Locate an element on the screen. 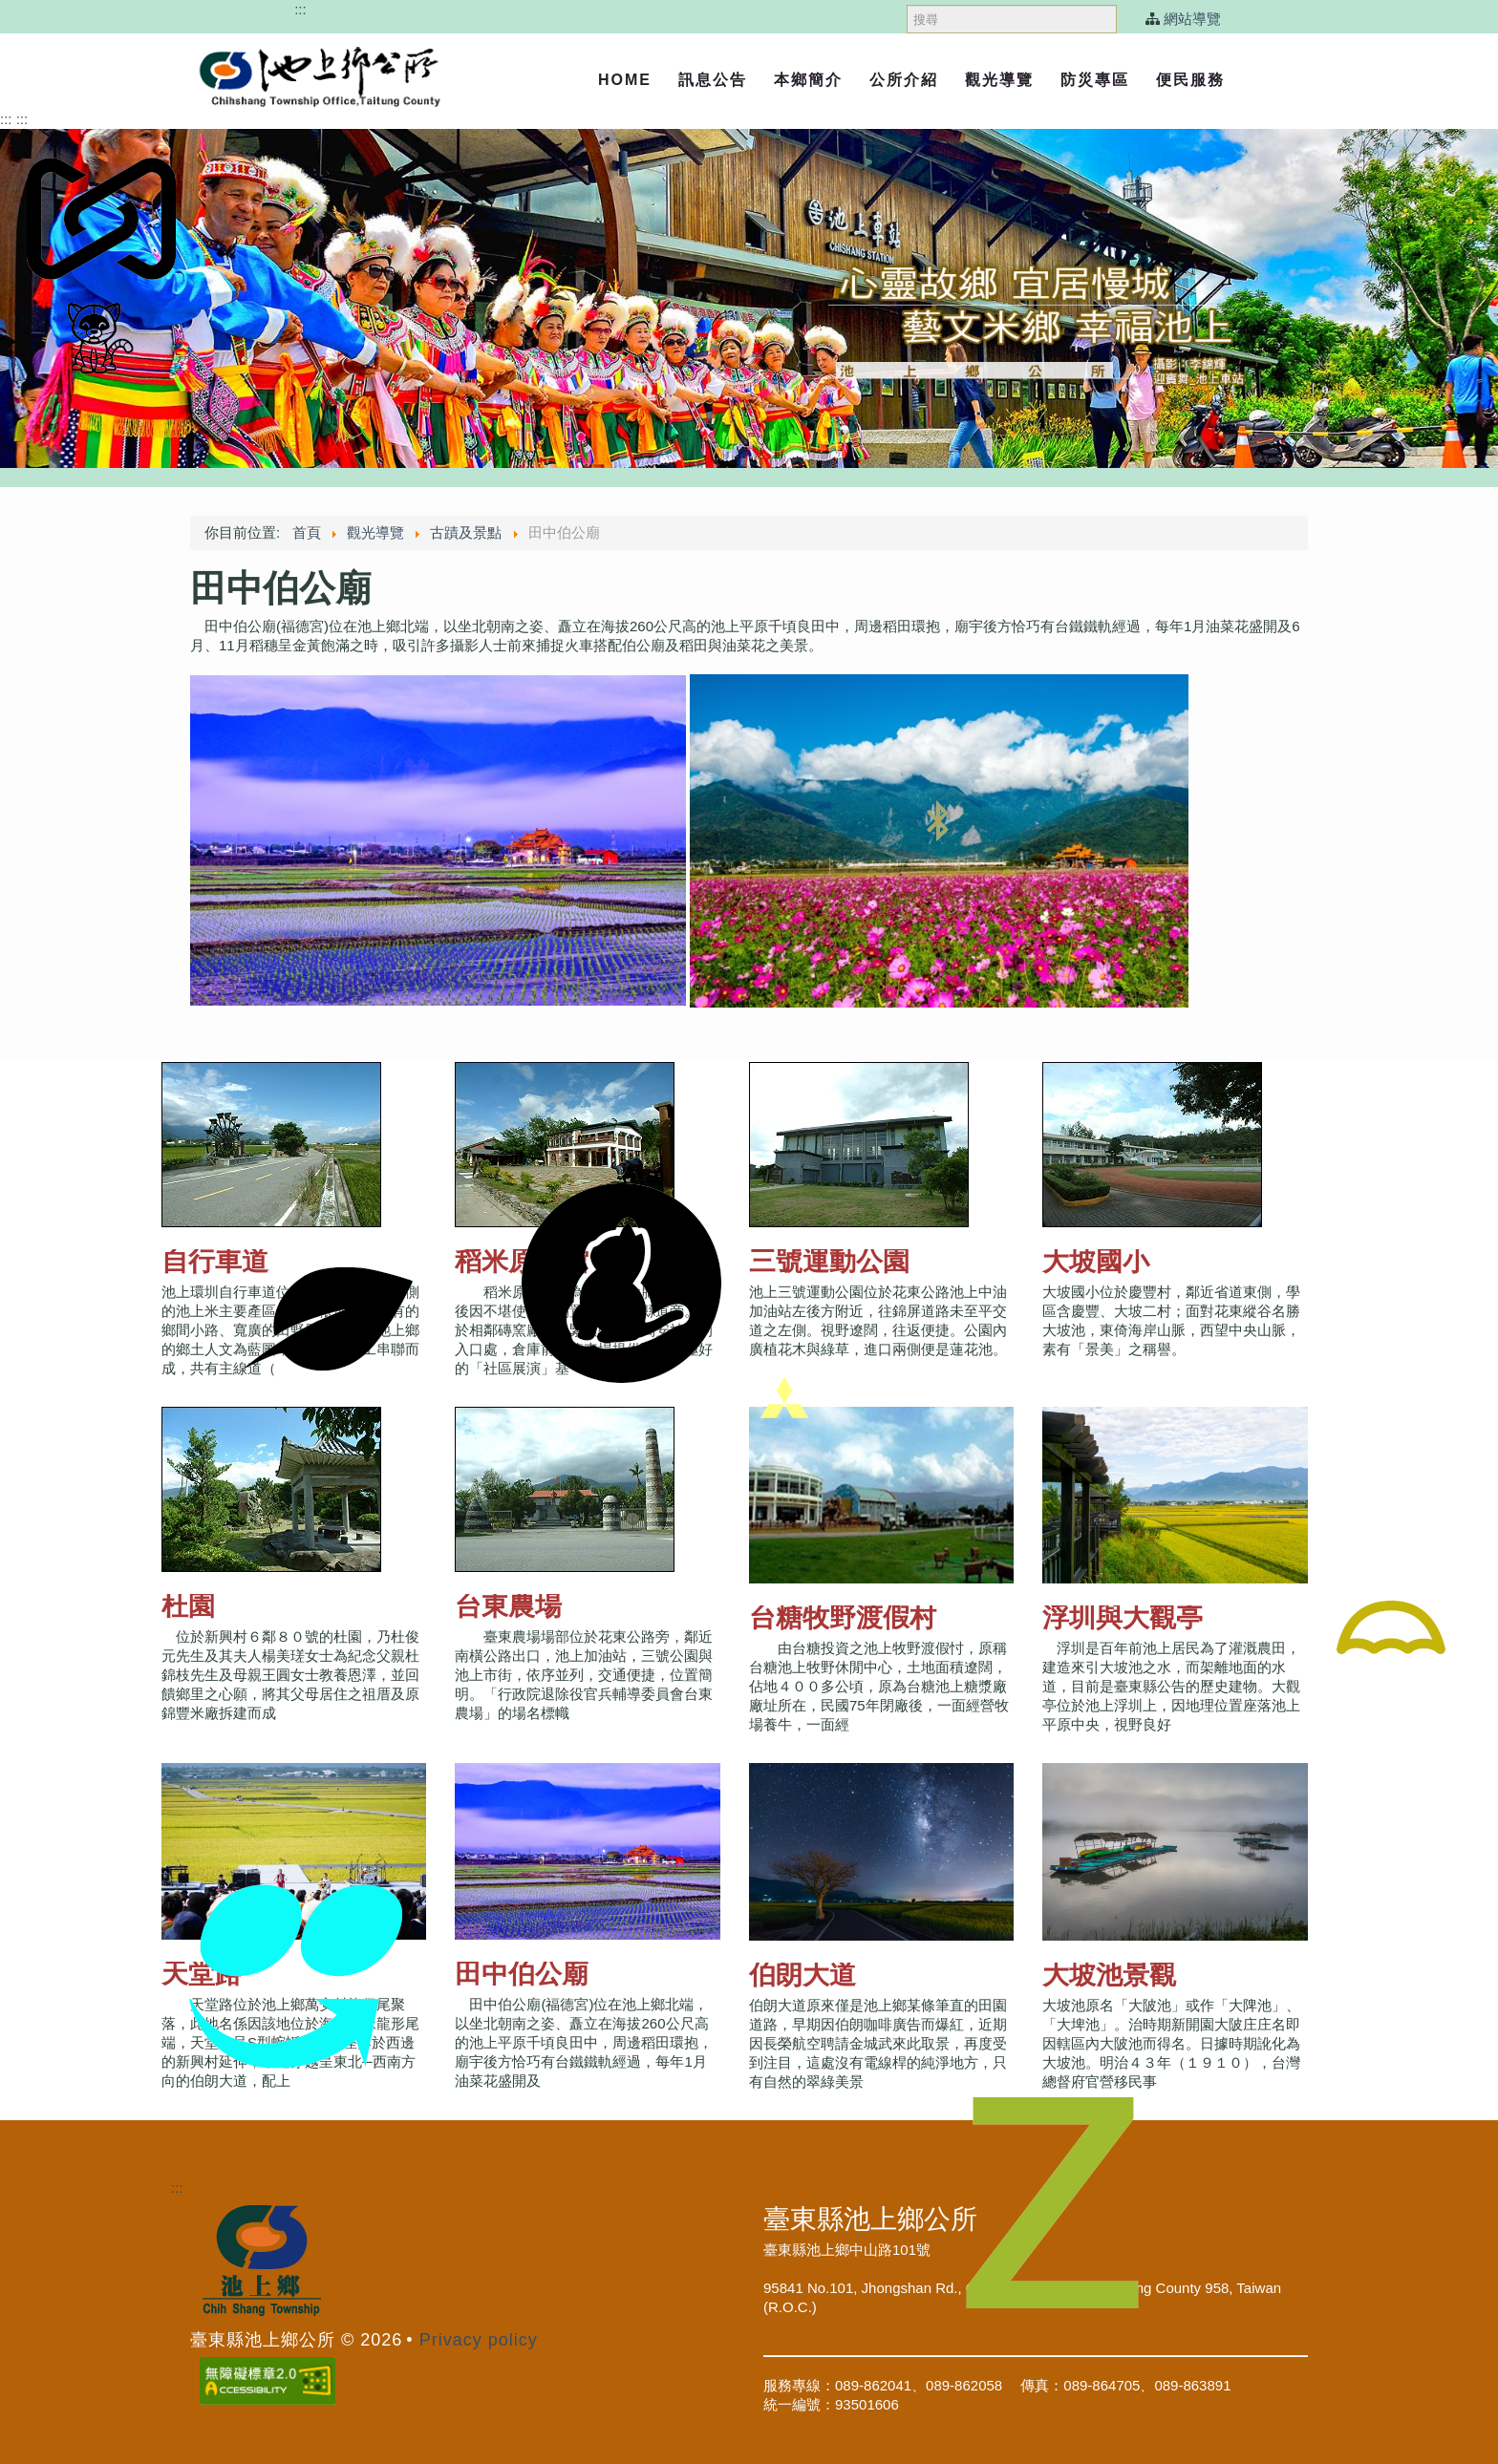  open umbrel home server dashboard is located at coordinates (1391, 1627).